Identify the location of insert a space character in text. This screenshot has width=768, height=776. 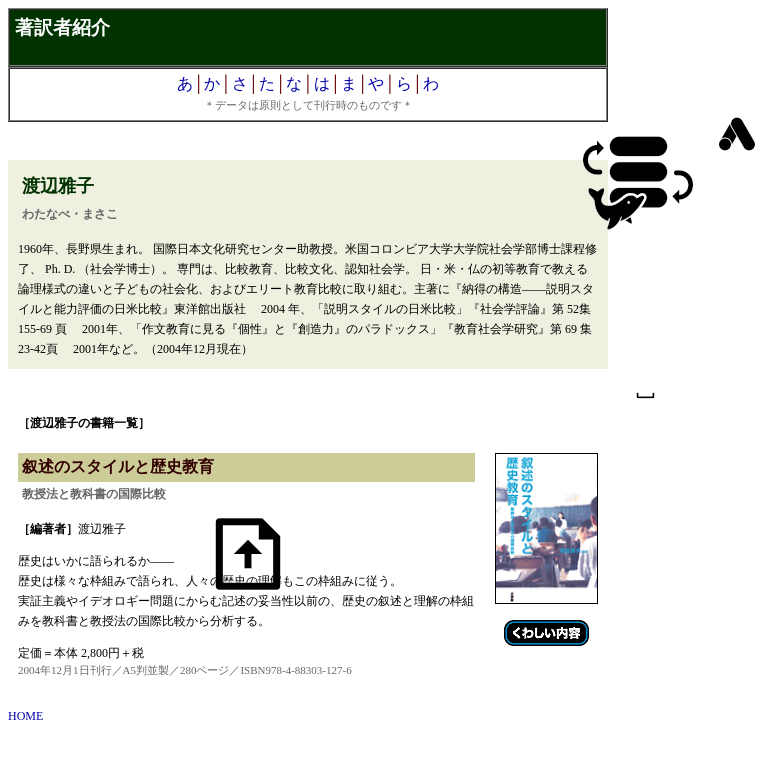
(645, 395).